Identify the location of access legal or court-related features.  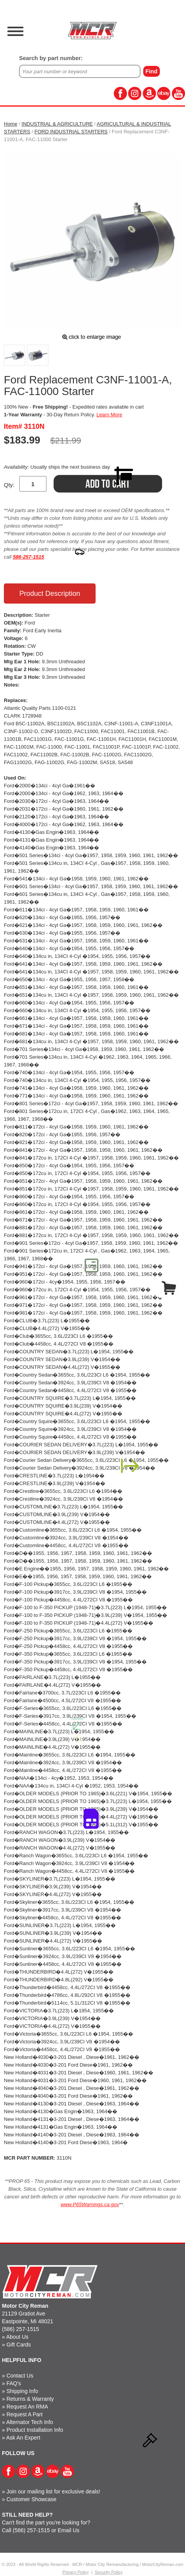
(150, 2440).